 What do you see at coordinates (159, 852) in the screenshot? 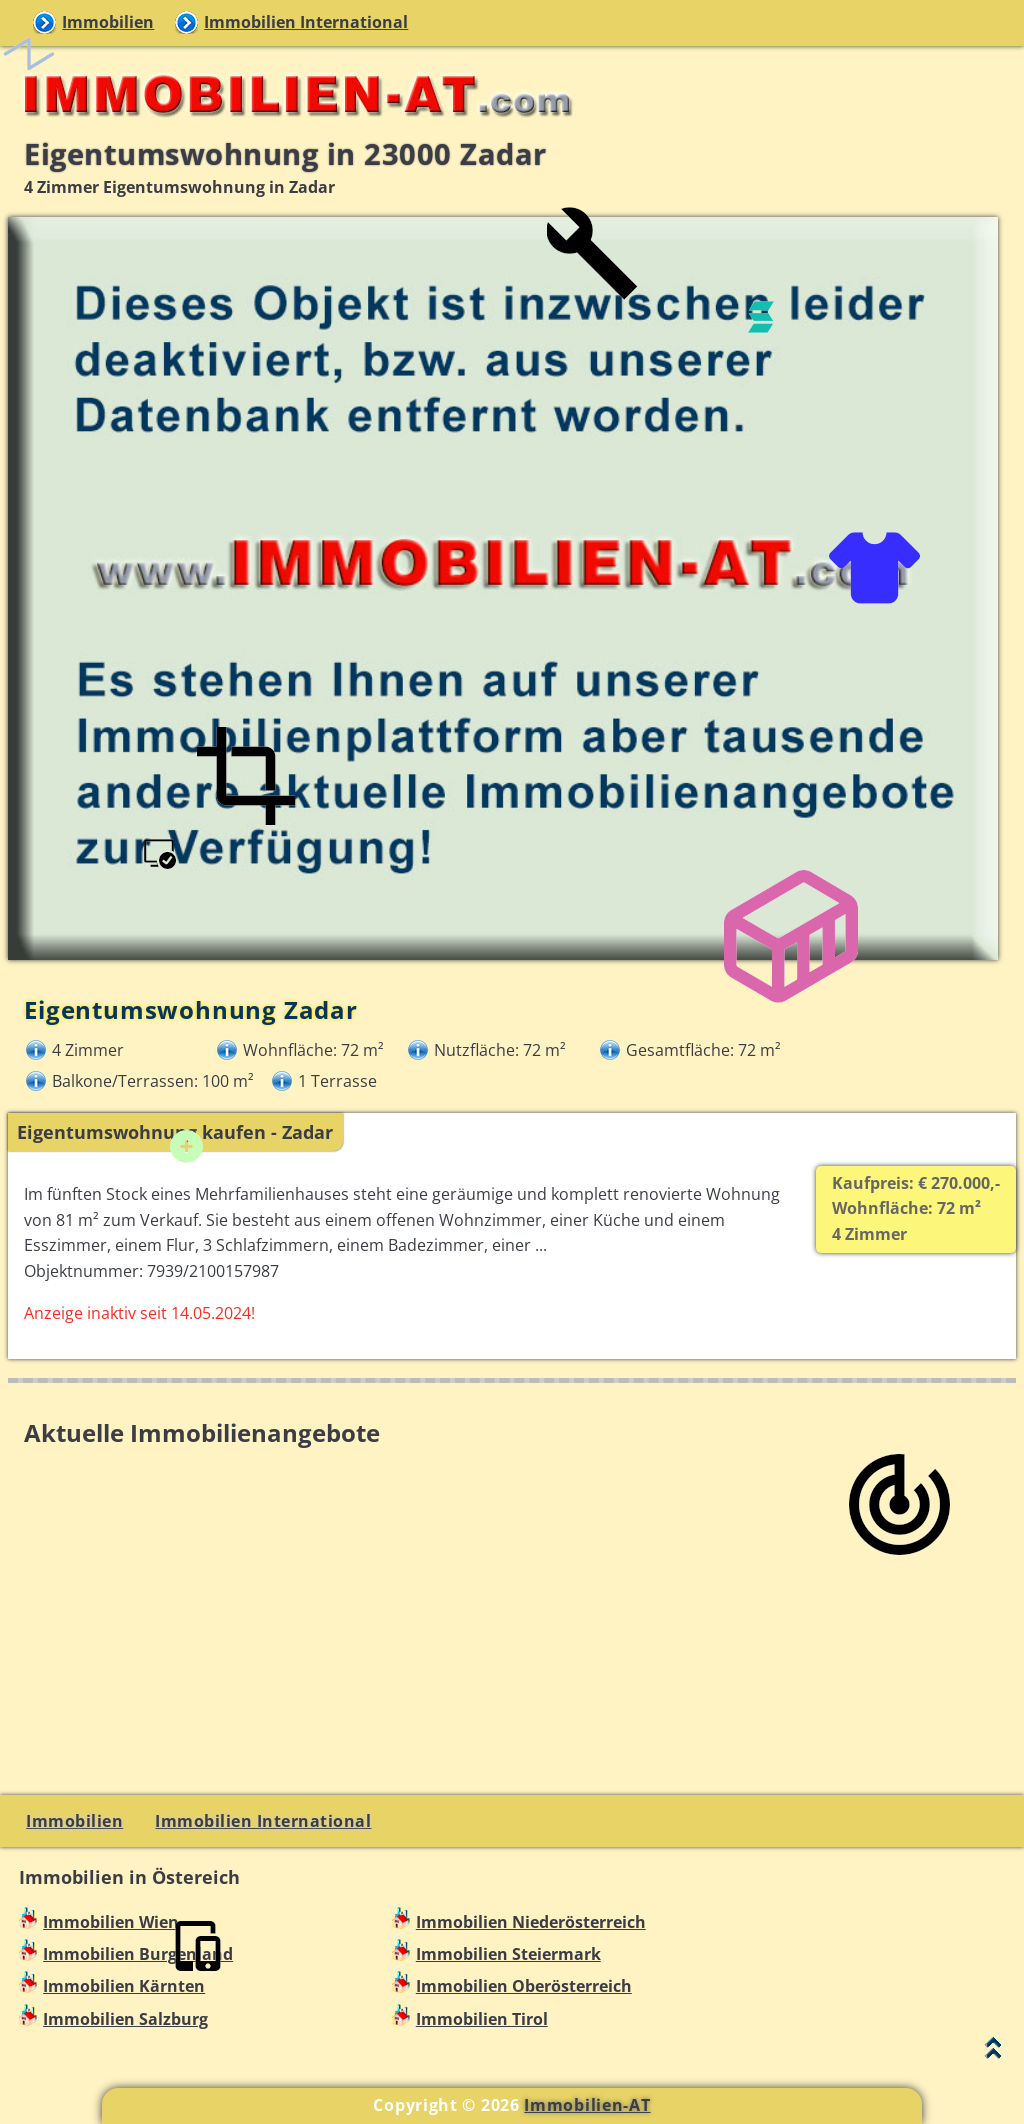
I see `indicates virtual machine is running` at bounding box center [159, 852].